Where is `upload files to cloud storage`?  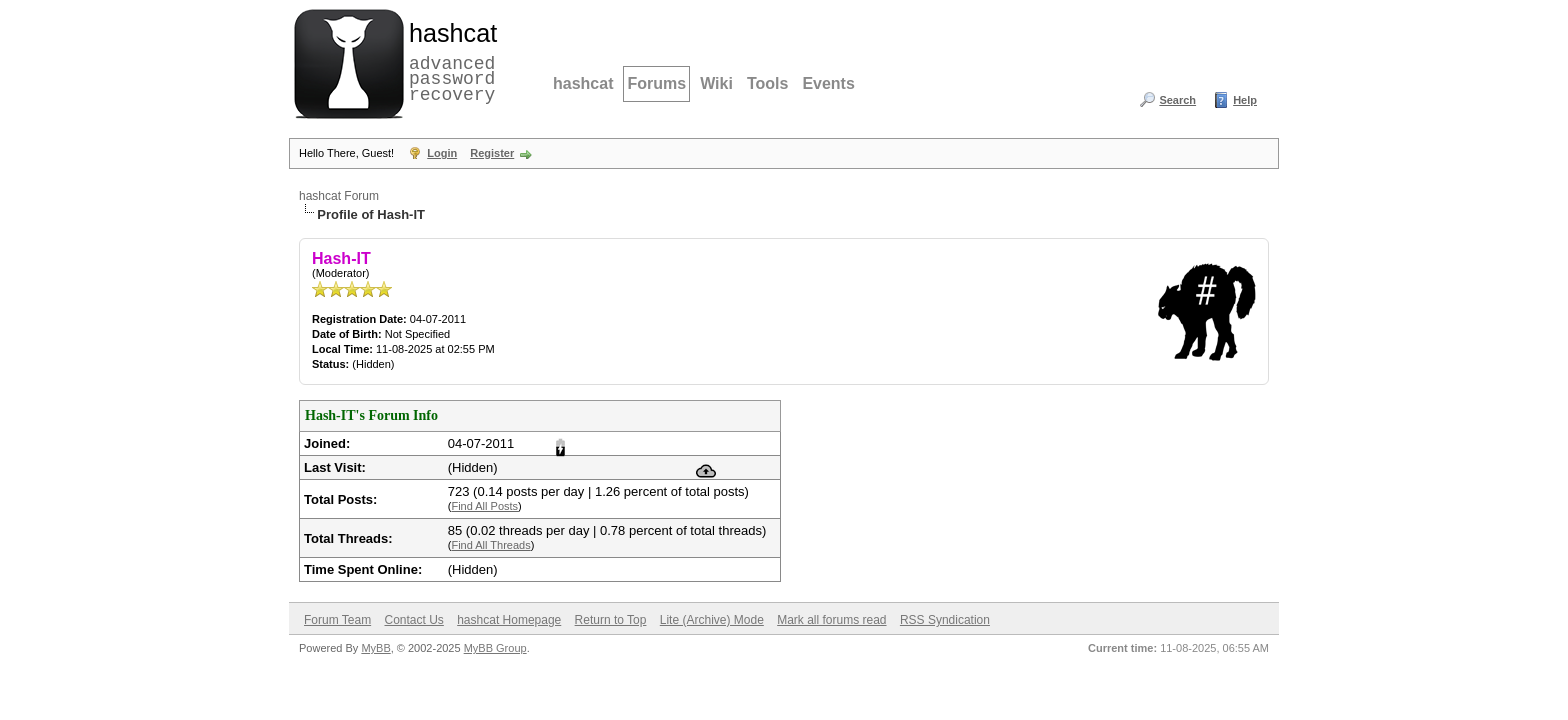 upload files to cloud storage is located at coordinates (706, 471).